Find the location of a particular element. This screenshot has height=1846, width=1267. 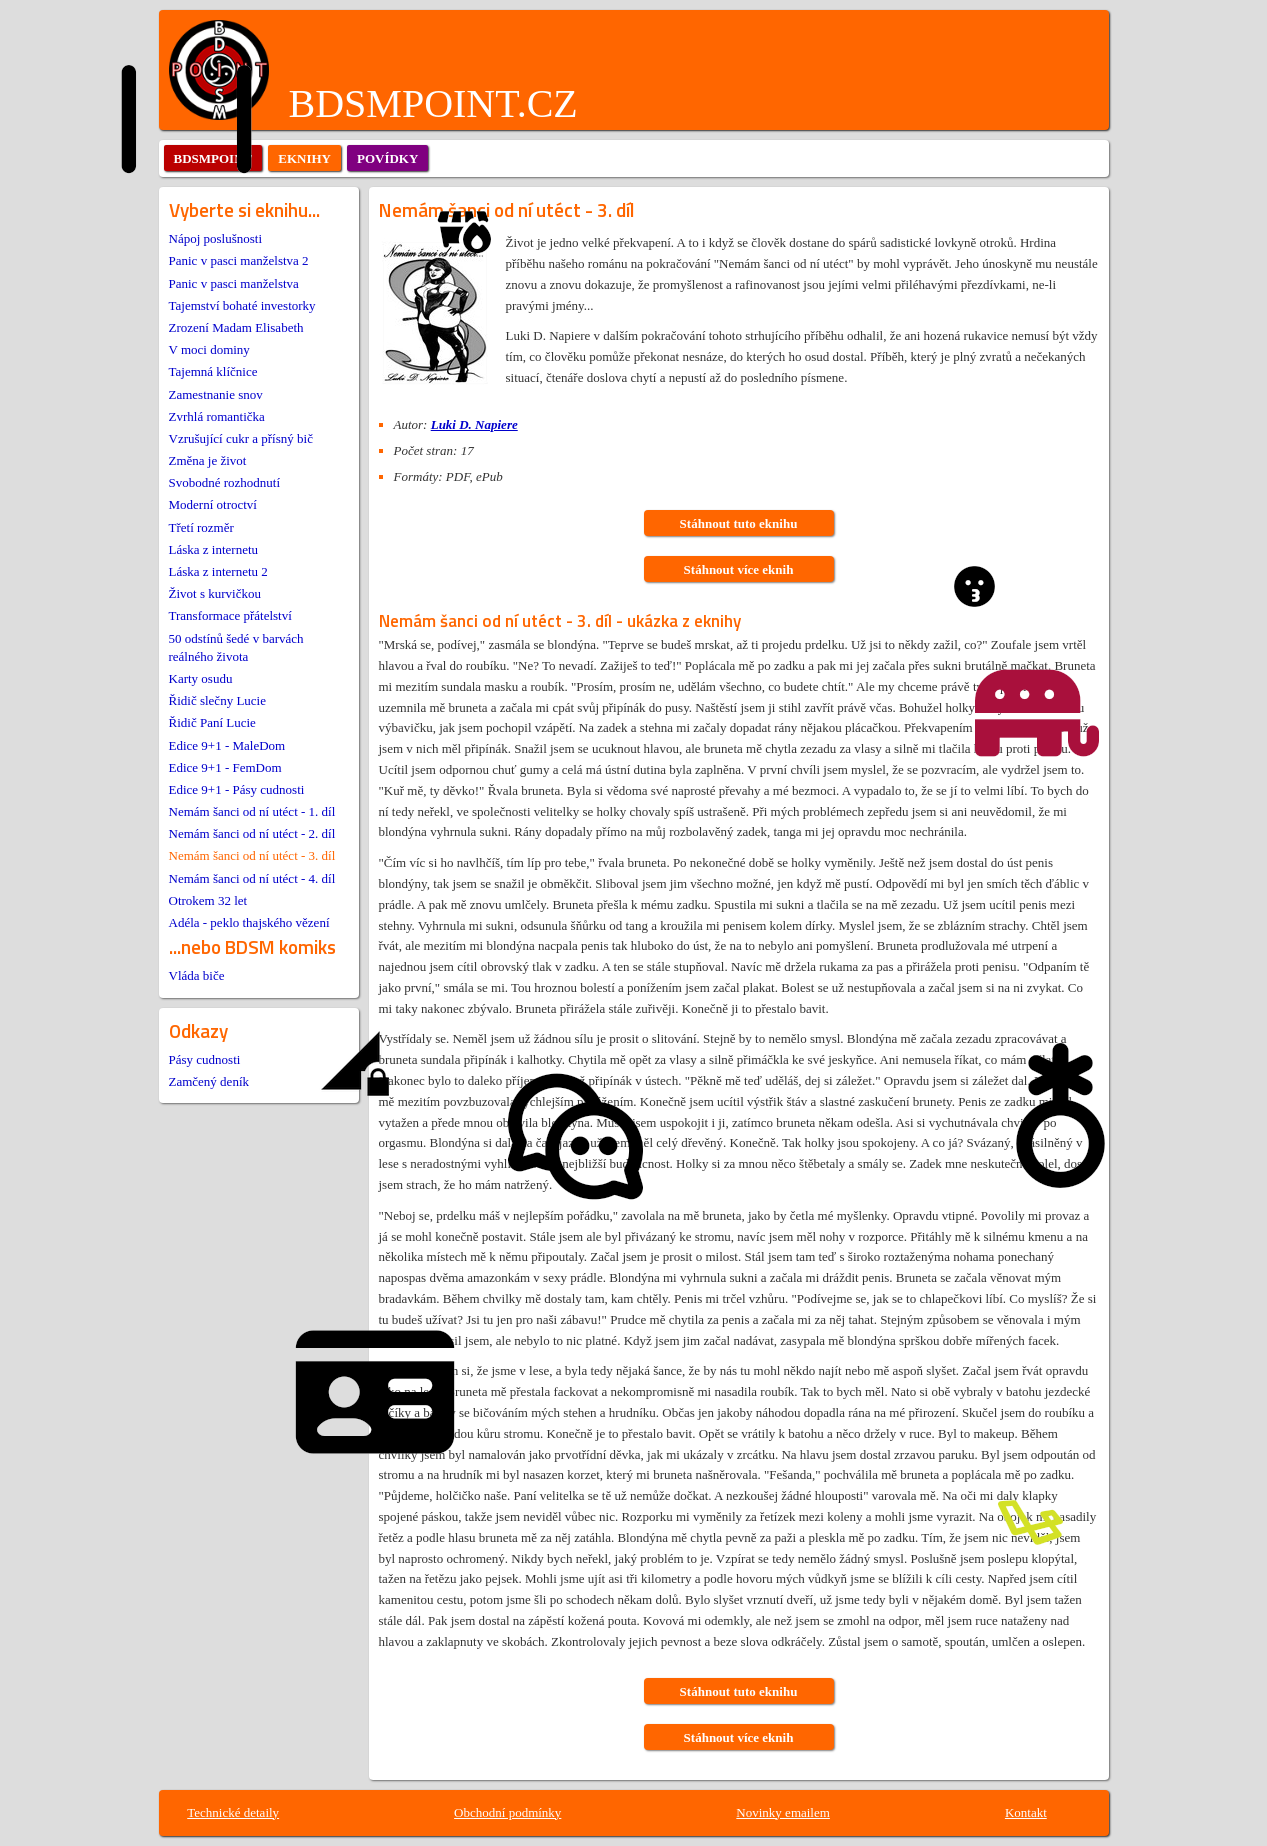

open wechat messaging app is located at coordinates (575, 1136).